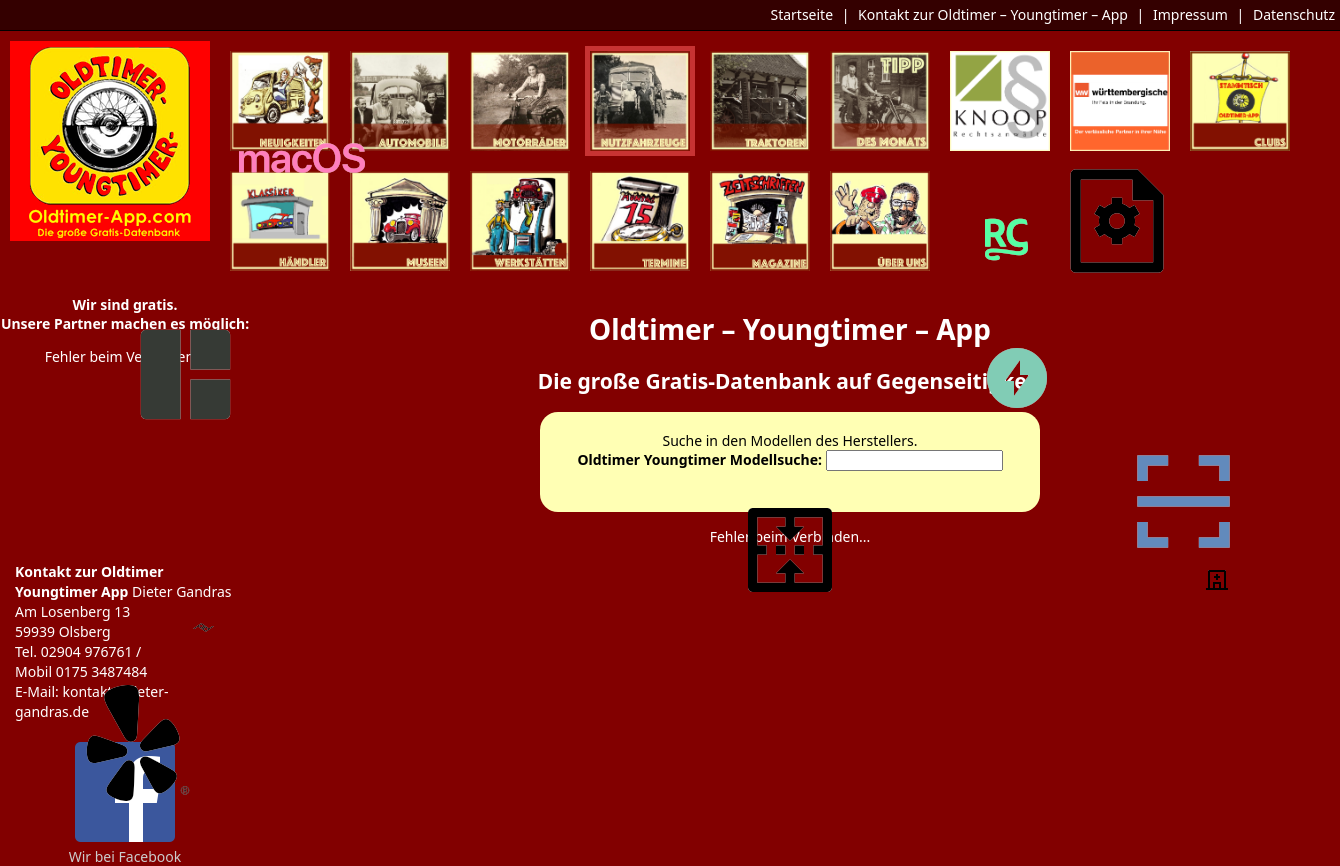 The width and height of the screenshot is (1340, 866). I want to click on open the Yelp app, so click(138, 743).